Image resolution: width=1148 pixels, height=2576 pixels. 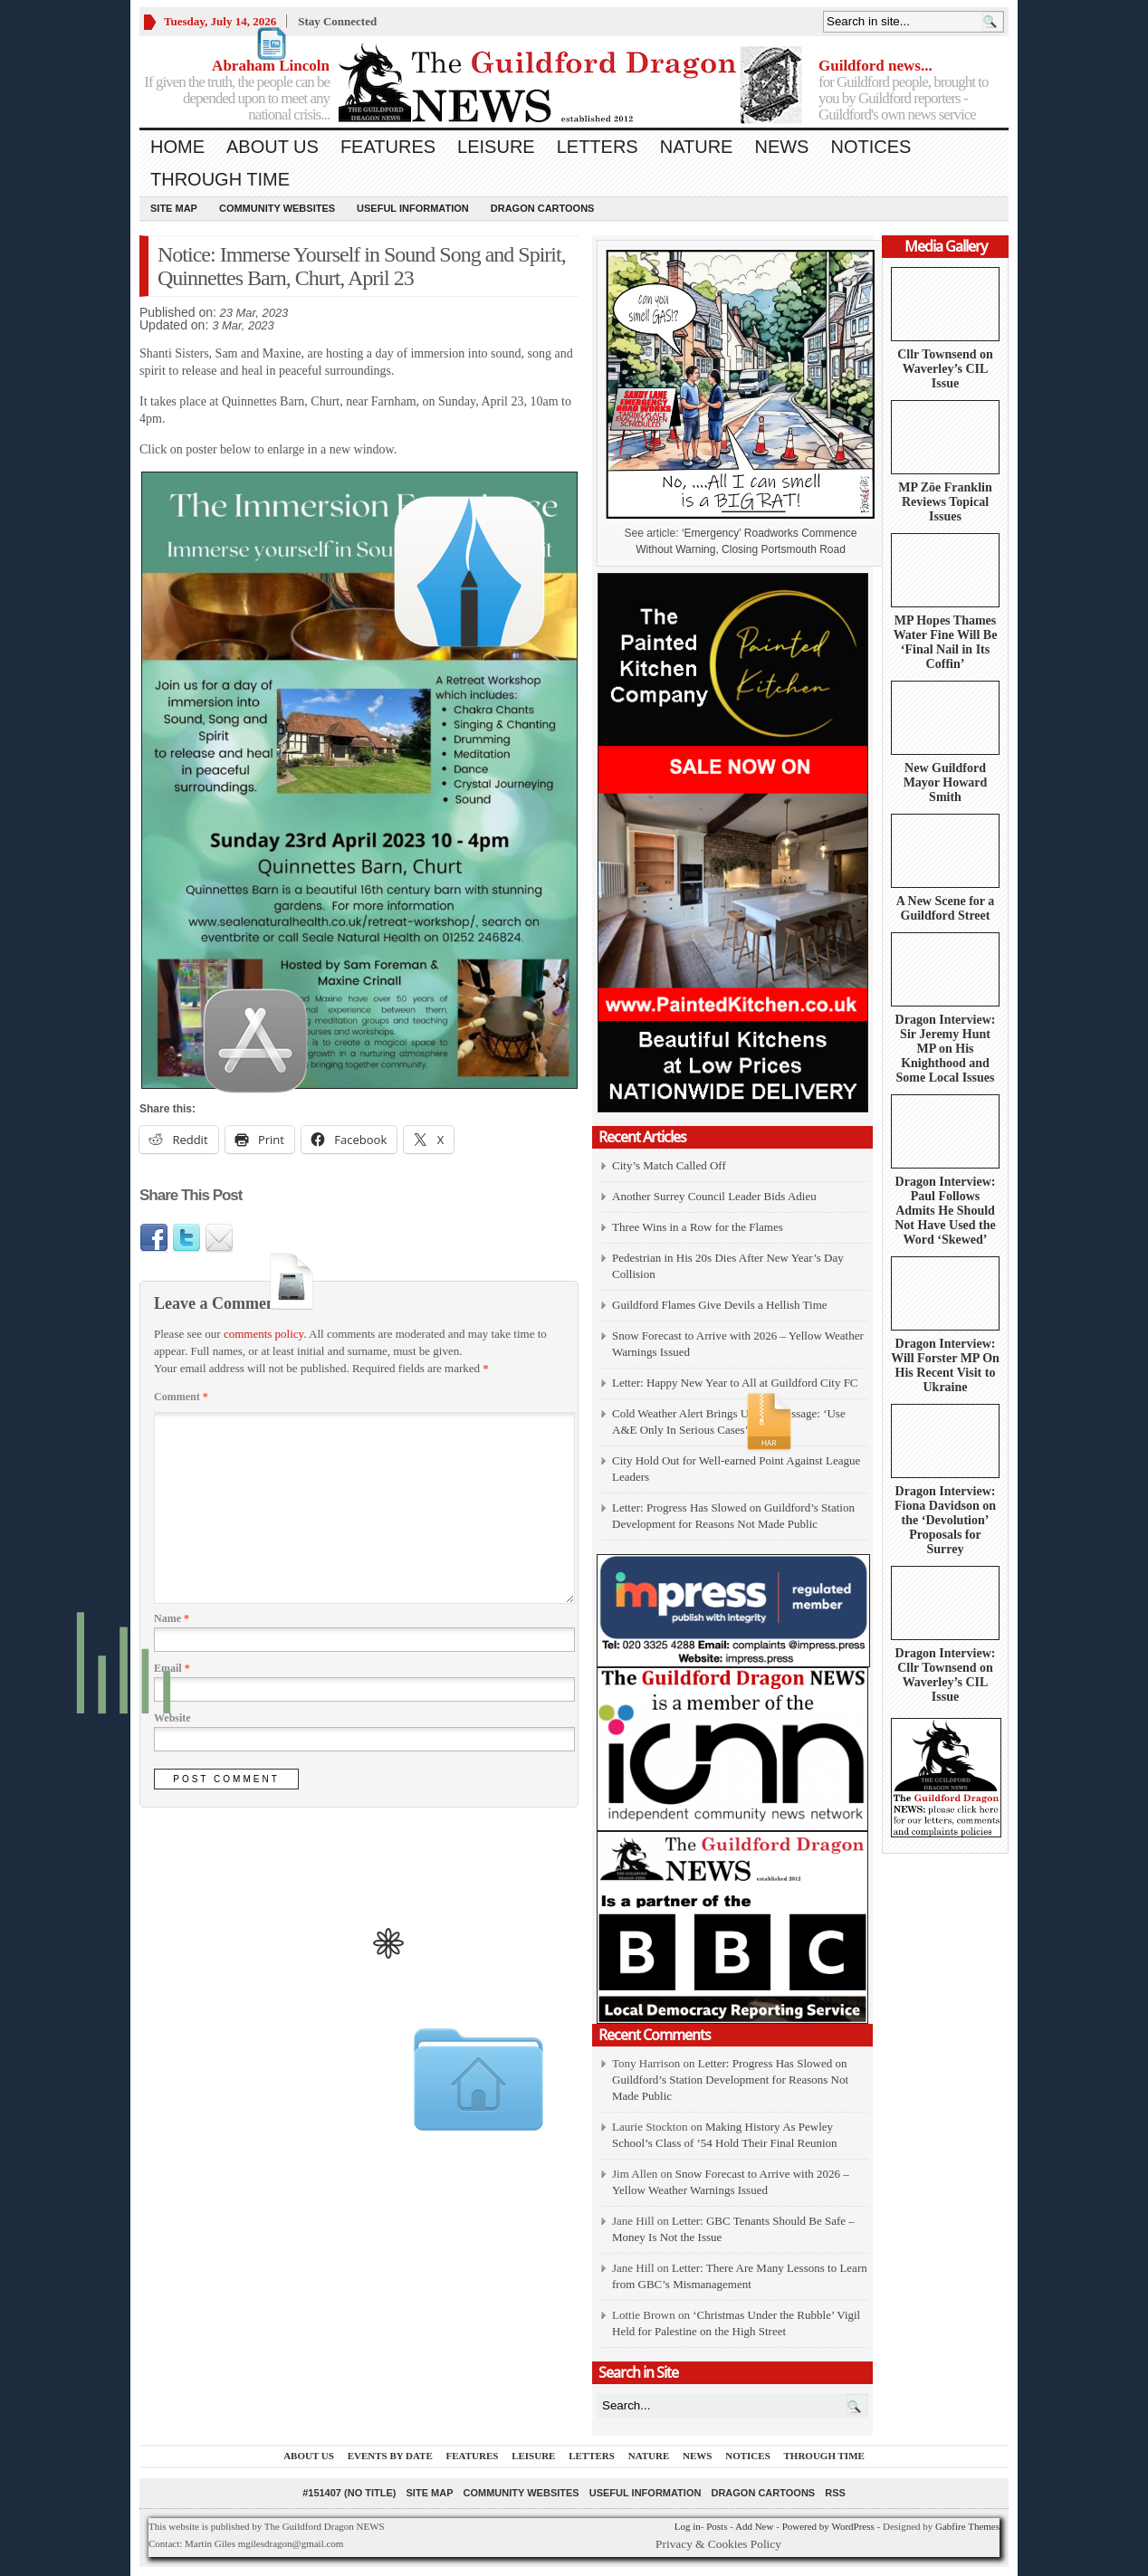 I want to click on open your home folder, so click(x=478, y=2079).